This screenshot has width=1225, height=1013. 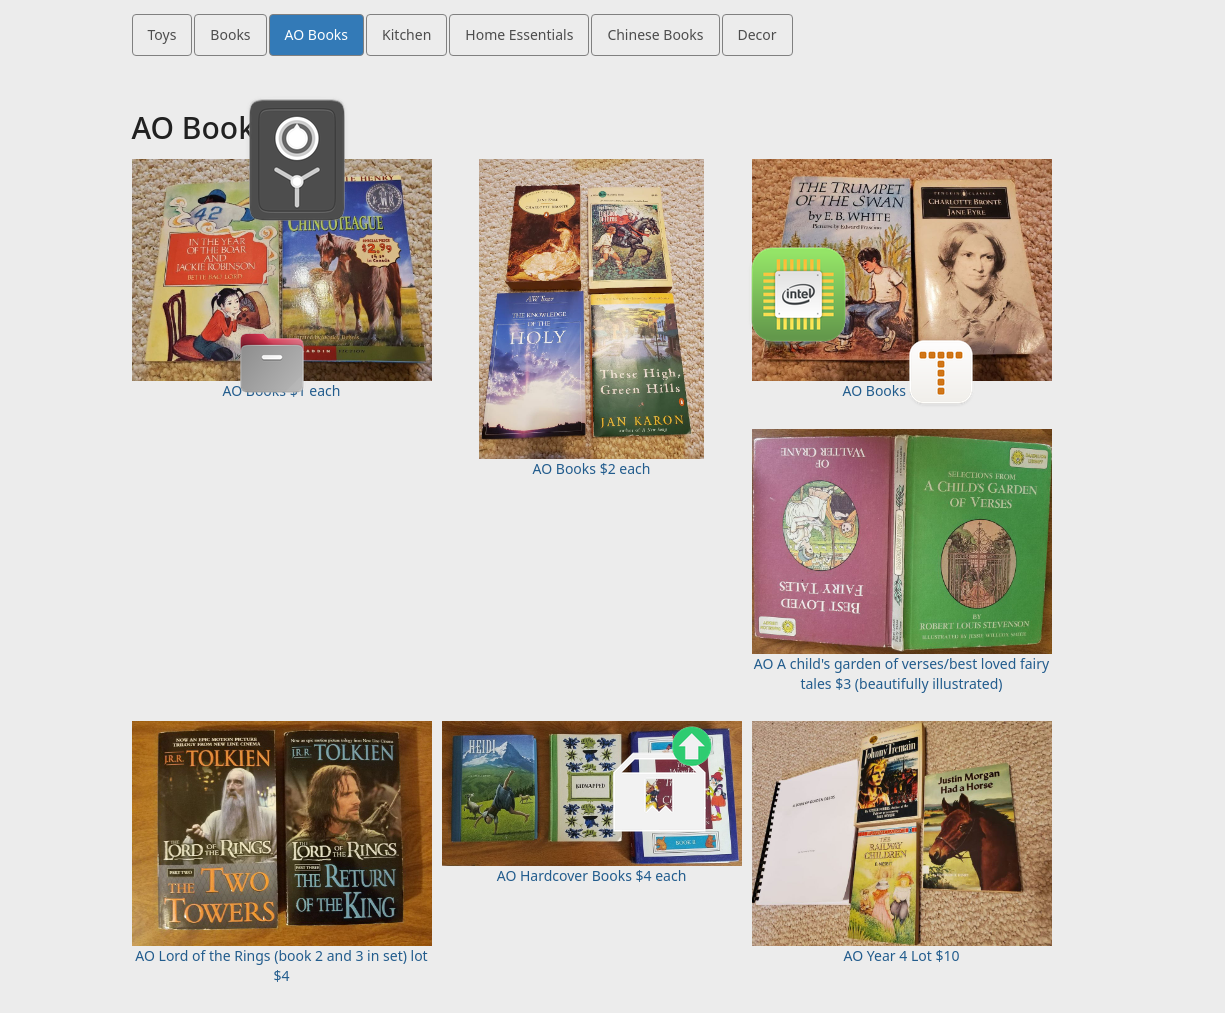 I want to click on access Intel processor settings, so click(x=798, y=294).